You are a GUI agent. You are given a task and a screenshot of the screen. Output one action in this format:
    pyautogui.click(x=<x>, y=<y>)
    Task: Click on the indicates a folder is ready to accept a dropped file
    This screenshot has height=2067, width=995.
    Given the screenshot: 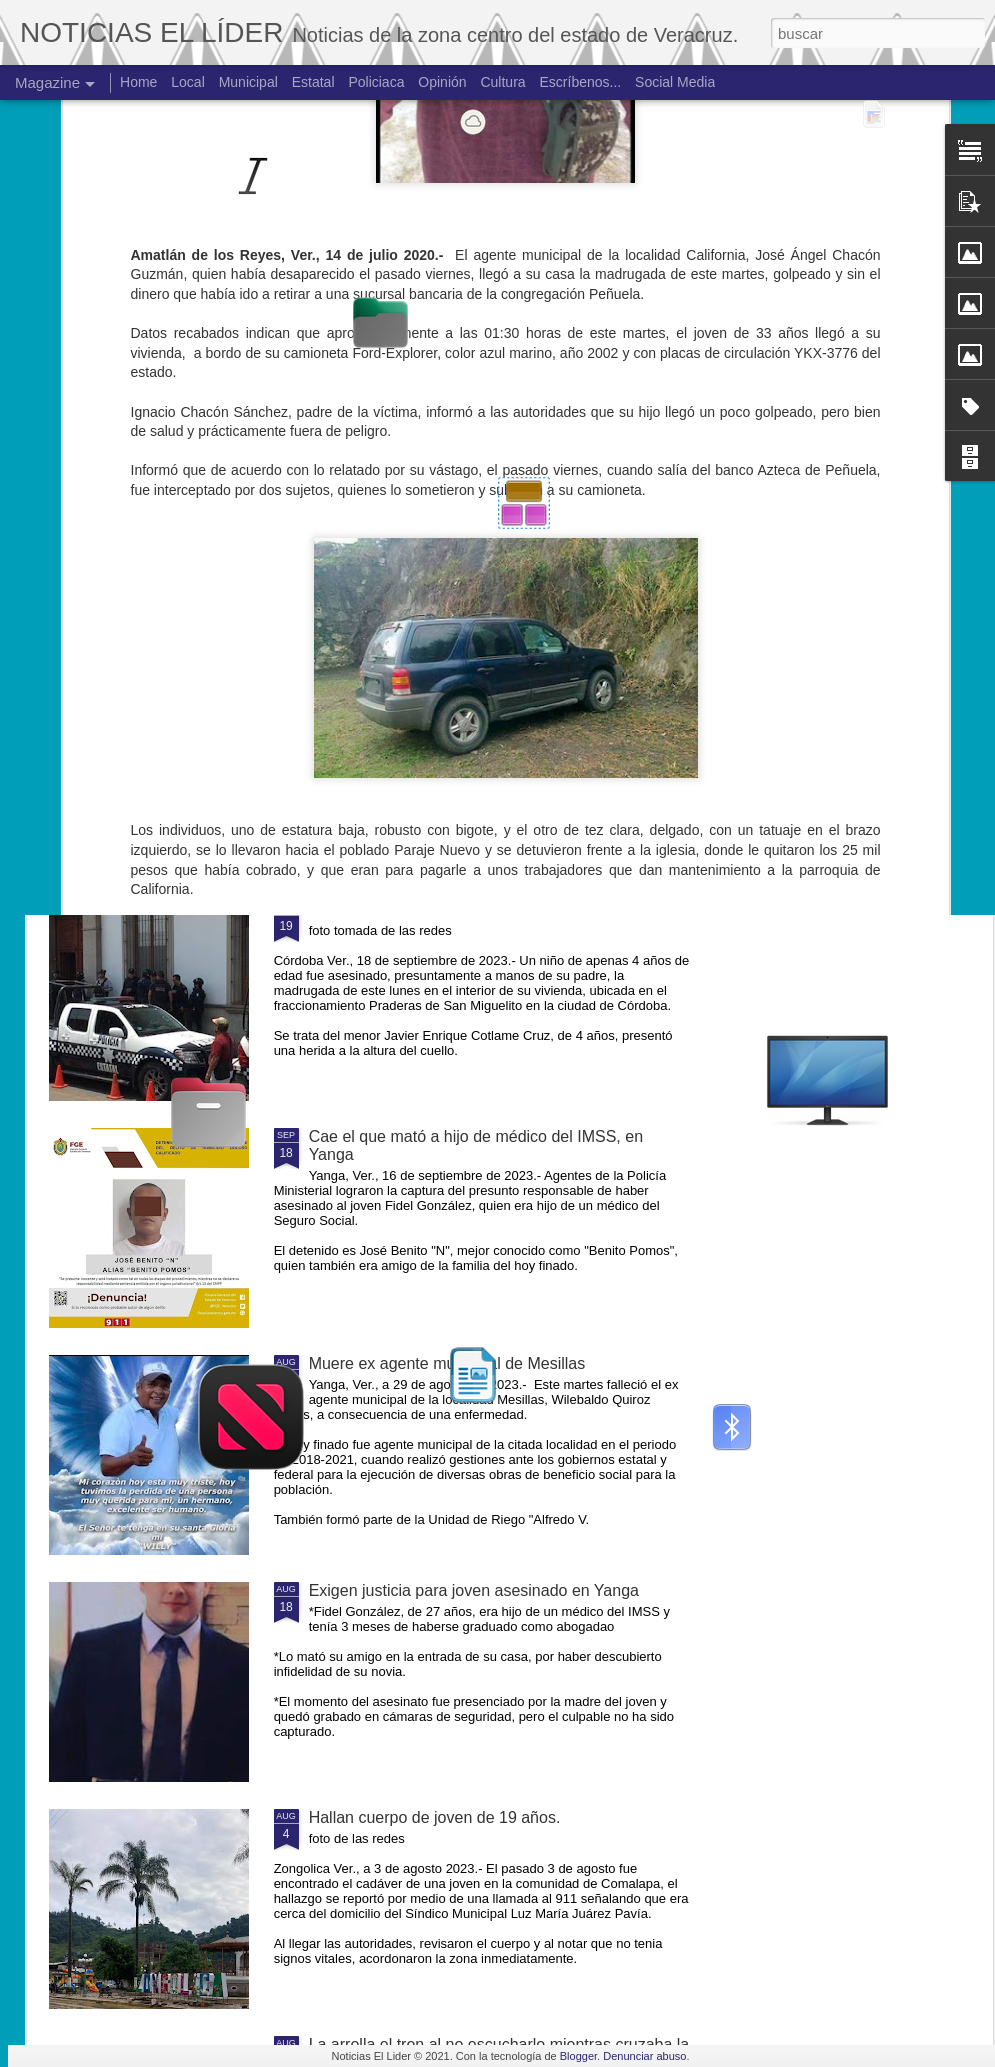 What is the action you would take?
    pyautogui.click(x=380, y=322)
    